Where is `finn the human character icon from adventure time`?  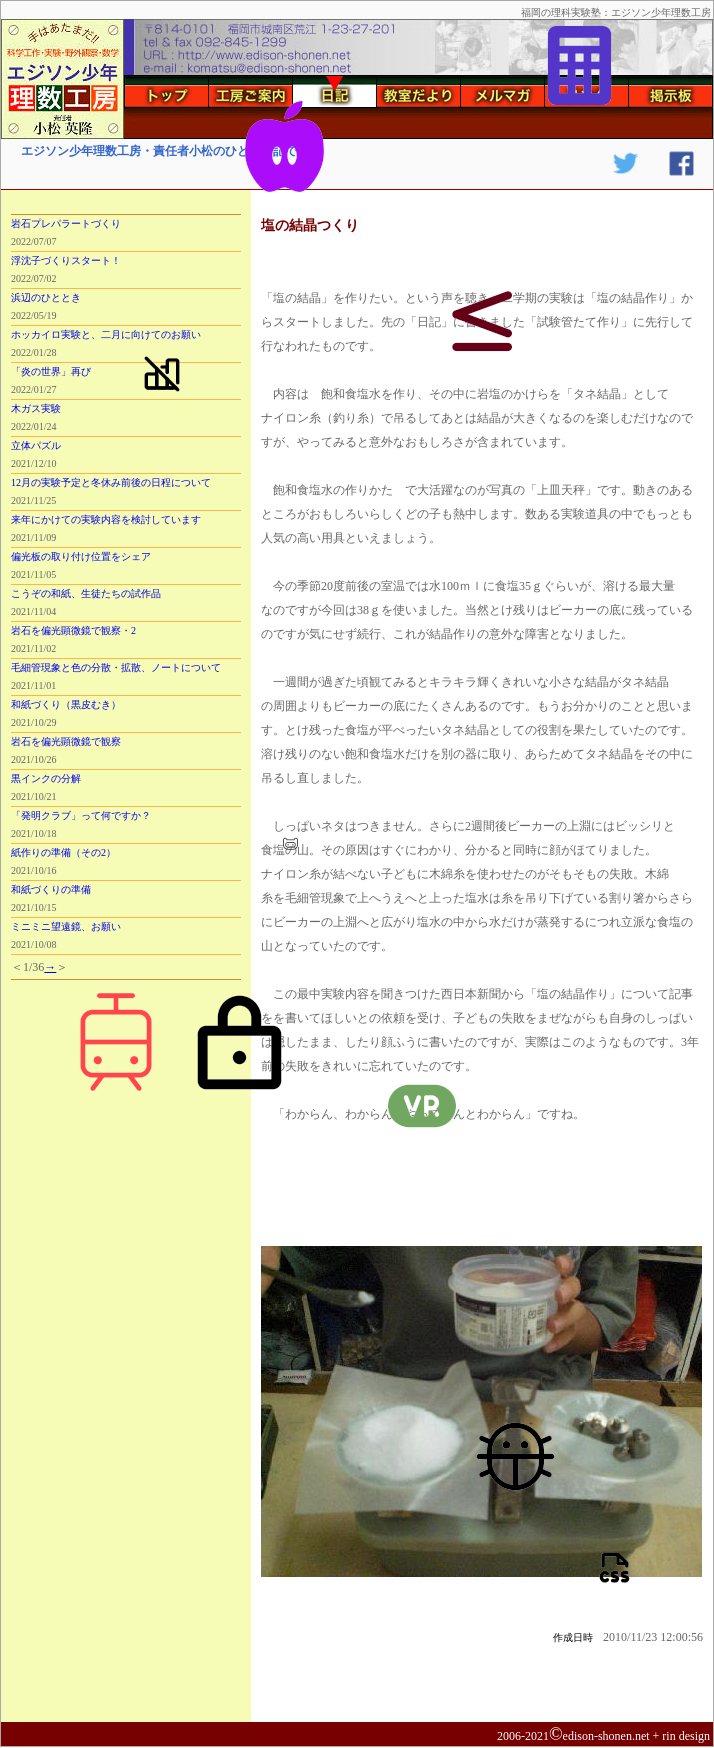 finn the human character icon from adventure time is located at coordinates (290, 843).